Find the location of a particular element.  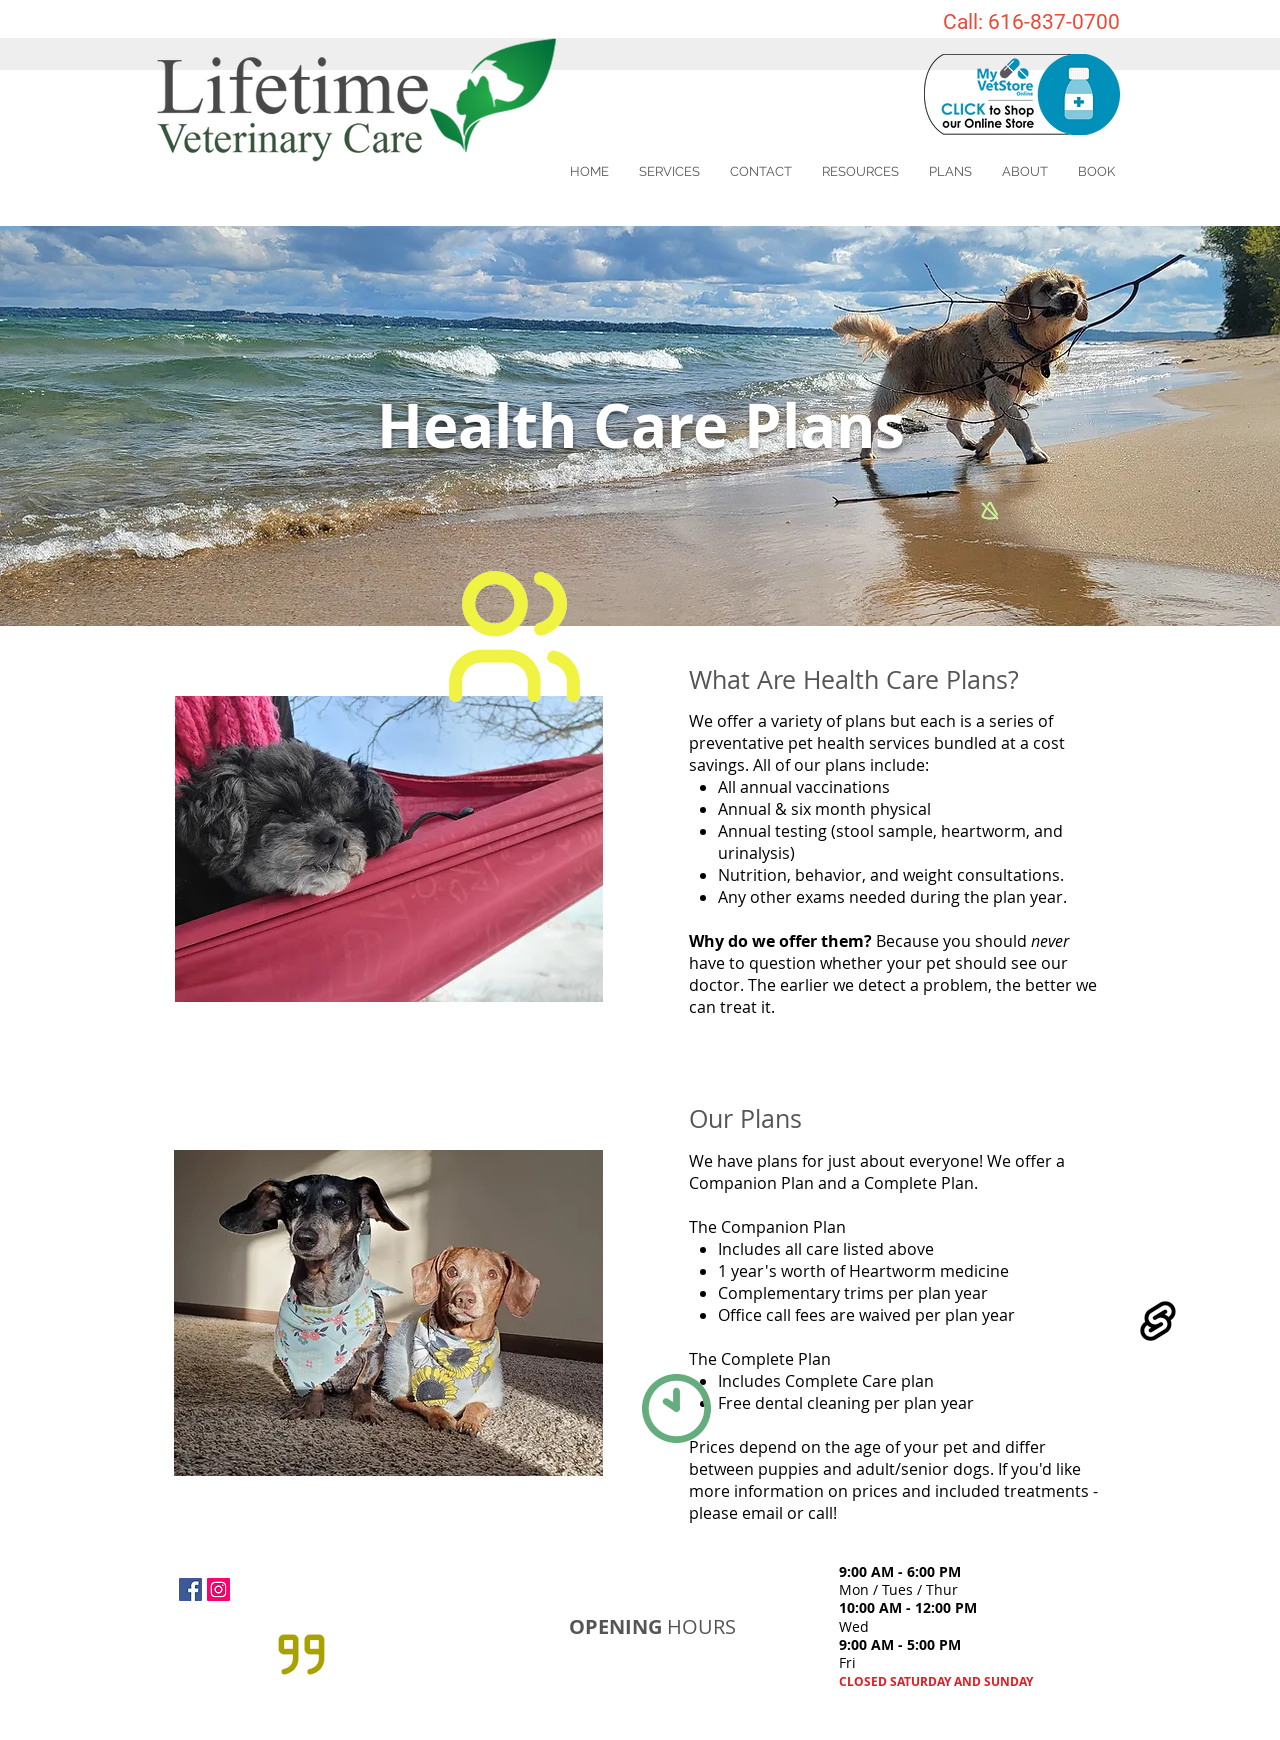

view all users or team members is located at coordinates (514, 636).